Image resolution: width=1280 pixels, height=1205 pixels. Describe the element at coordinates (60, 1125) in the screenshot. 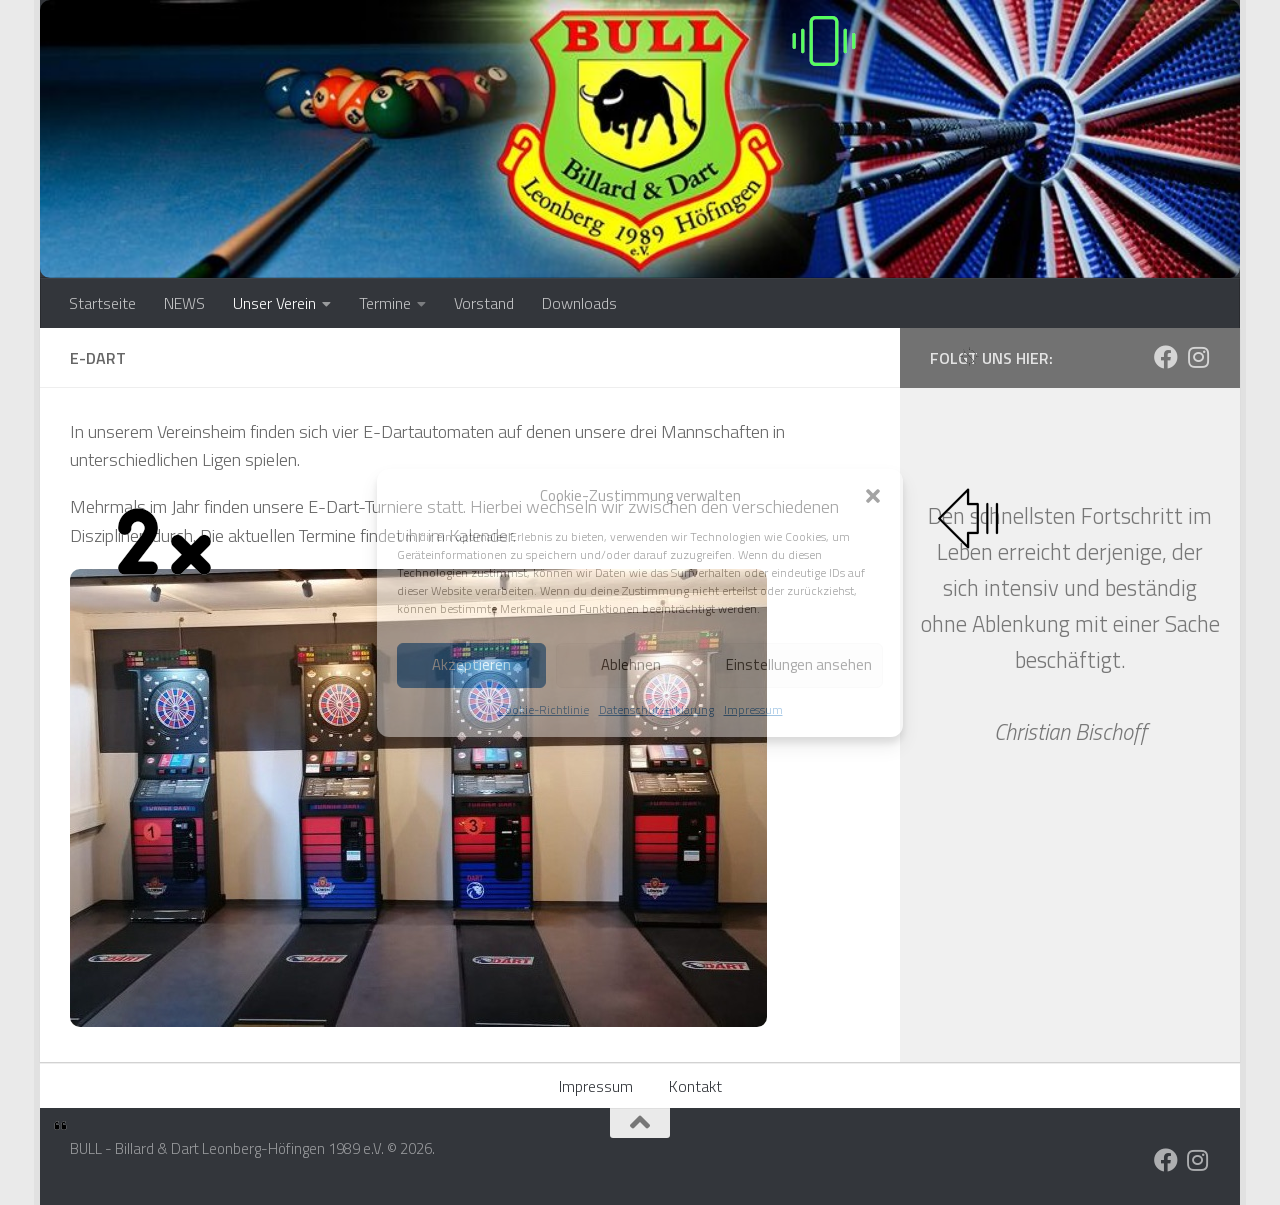

I see `insert a block quote` at that location.